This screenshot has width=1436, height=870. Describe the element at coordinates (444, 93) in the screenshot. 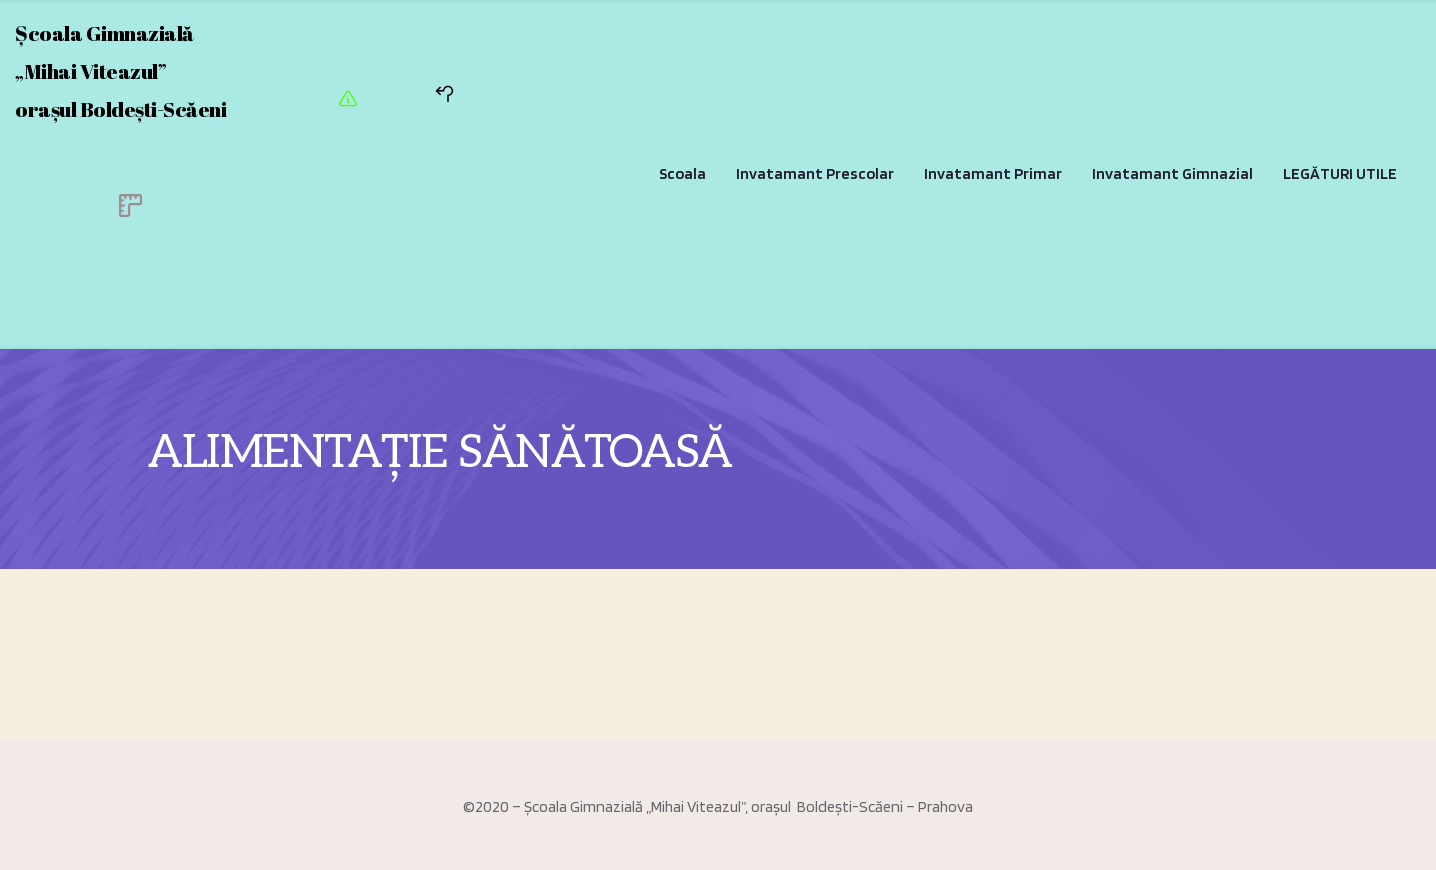

I see `take the left exit at the roundabout` at that location.